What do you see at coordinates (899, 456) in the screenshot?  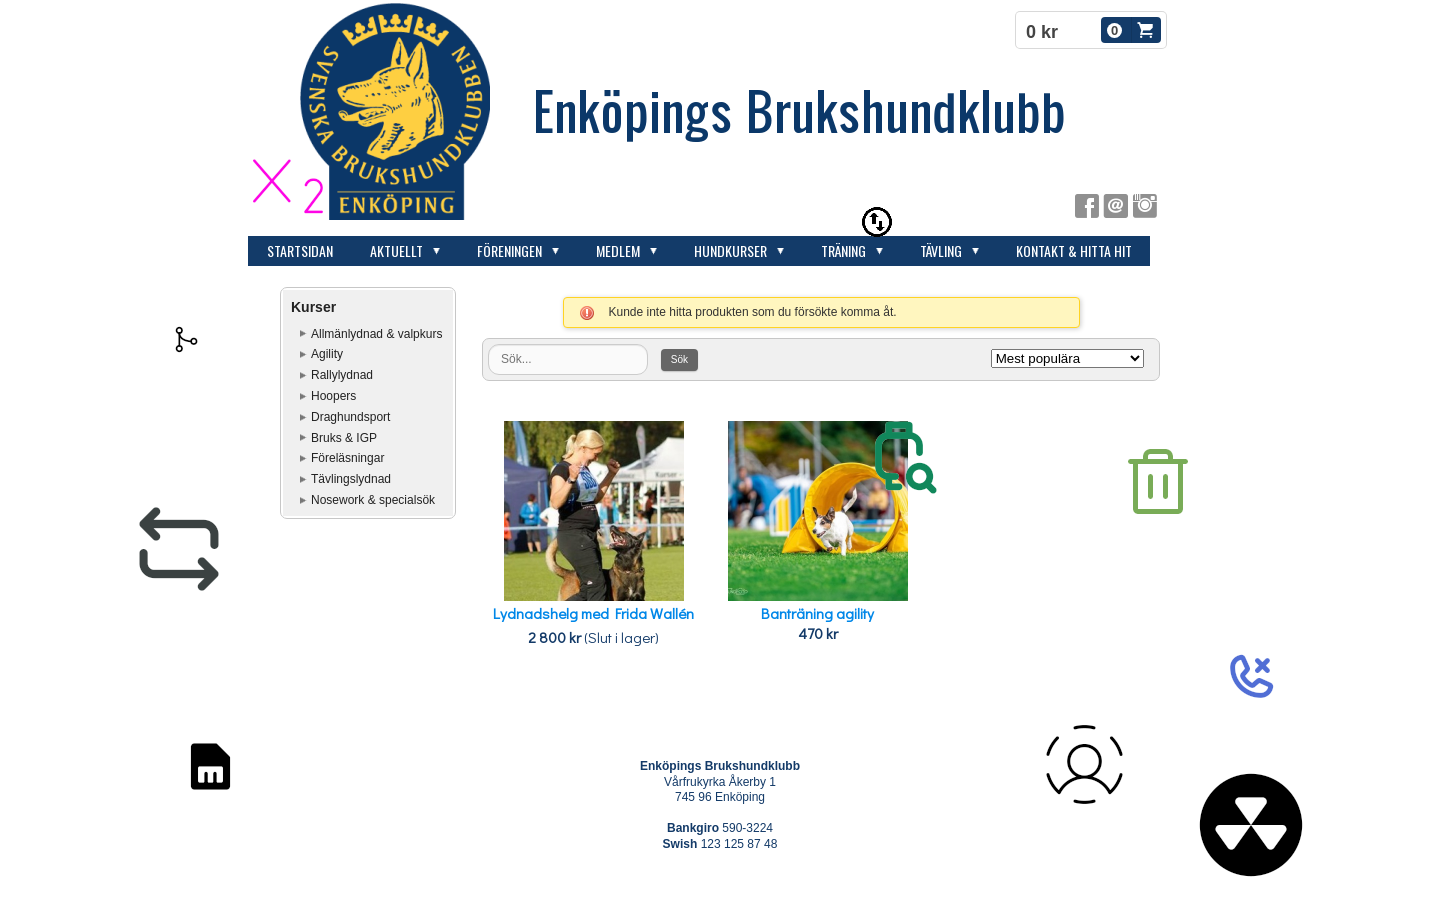 I see `search for a connected smartwatch` at bounding box center [899, 456].